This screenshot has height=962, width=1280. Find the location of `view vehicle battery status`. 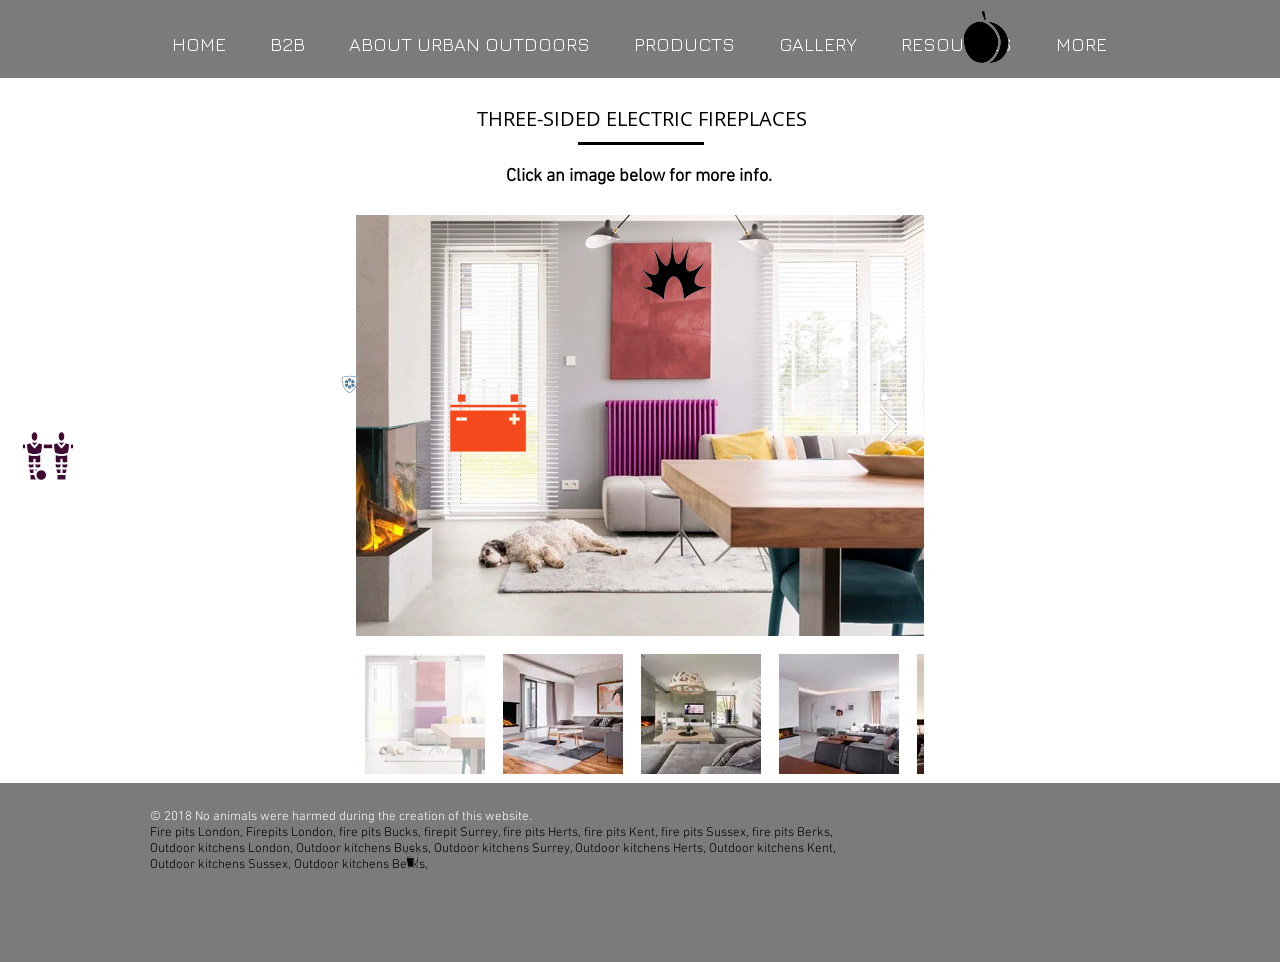

view vehicle battery status is located at coordinates (488, 423).